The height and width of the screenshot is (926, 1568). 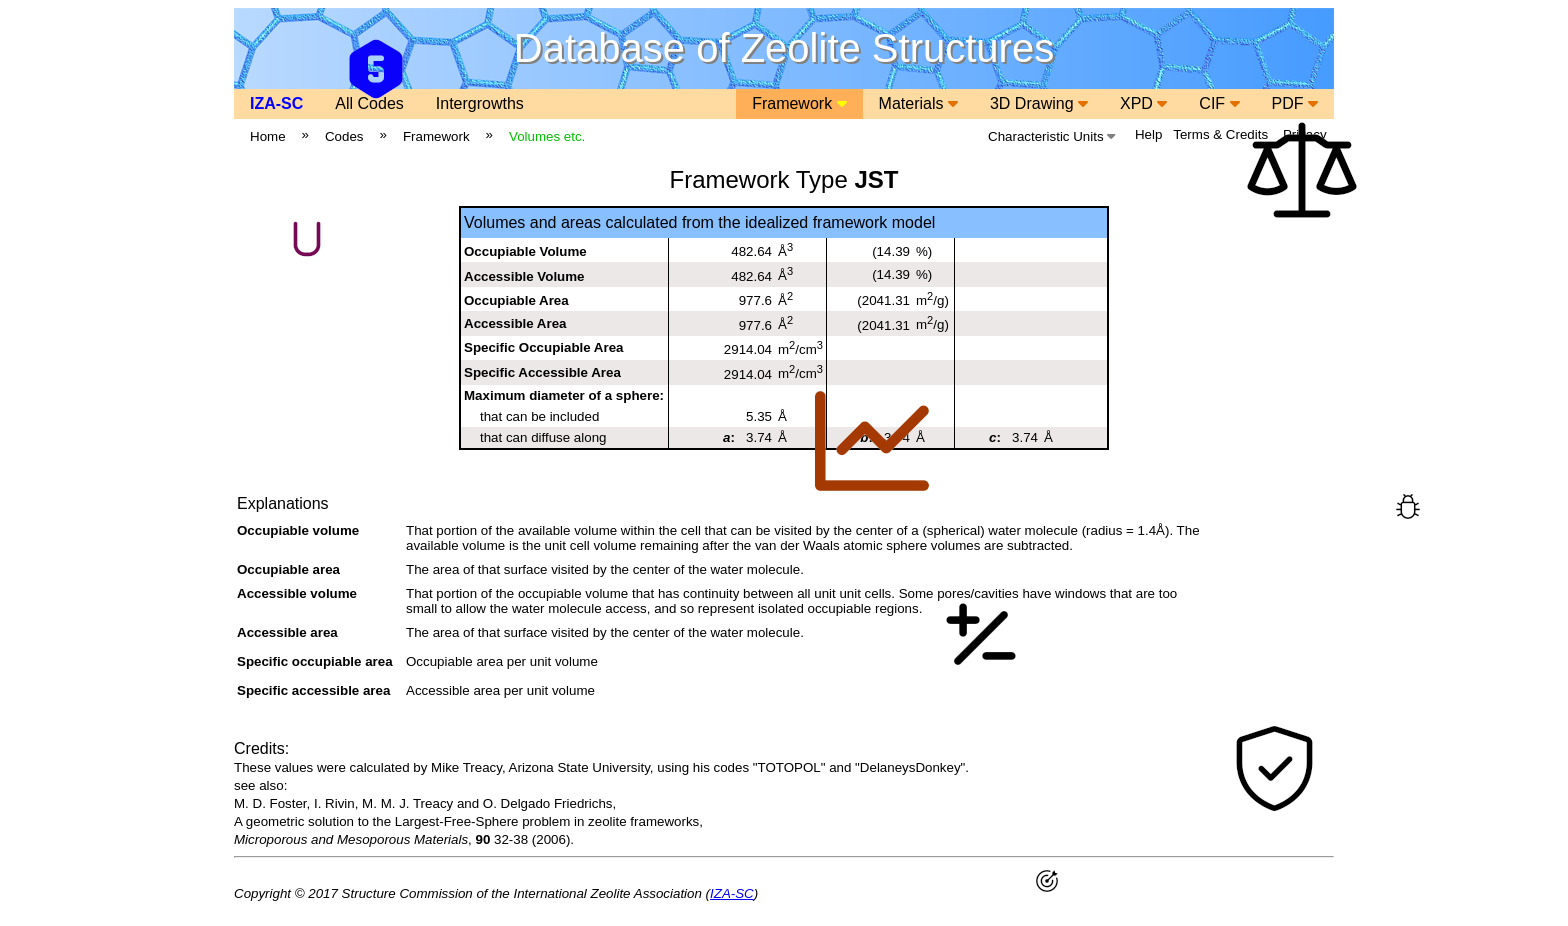 I want to click on view license or legal information, so click(x=1302, y=170).